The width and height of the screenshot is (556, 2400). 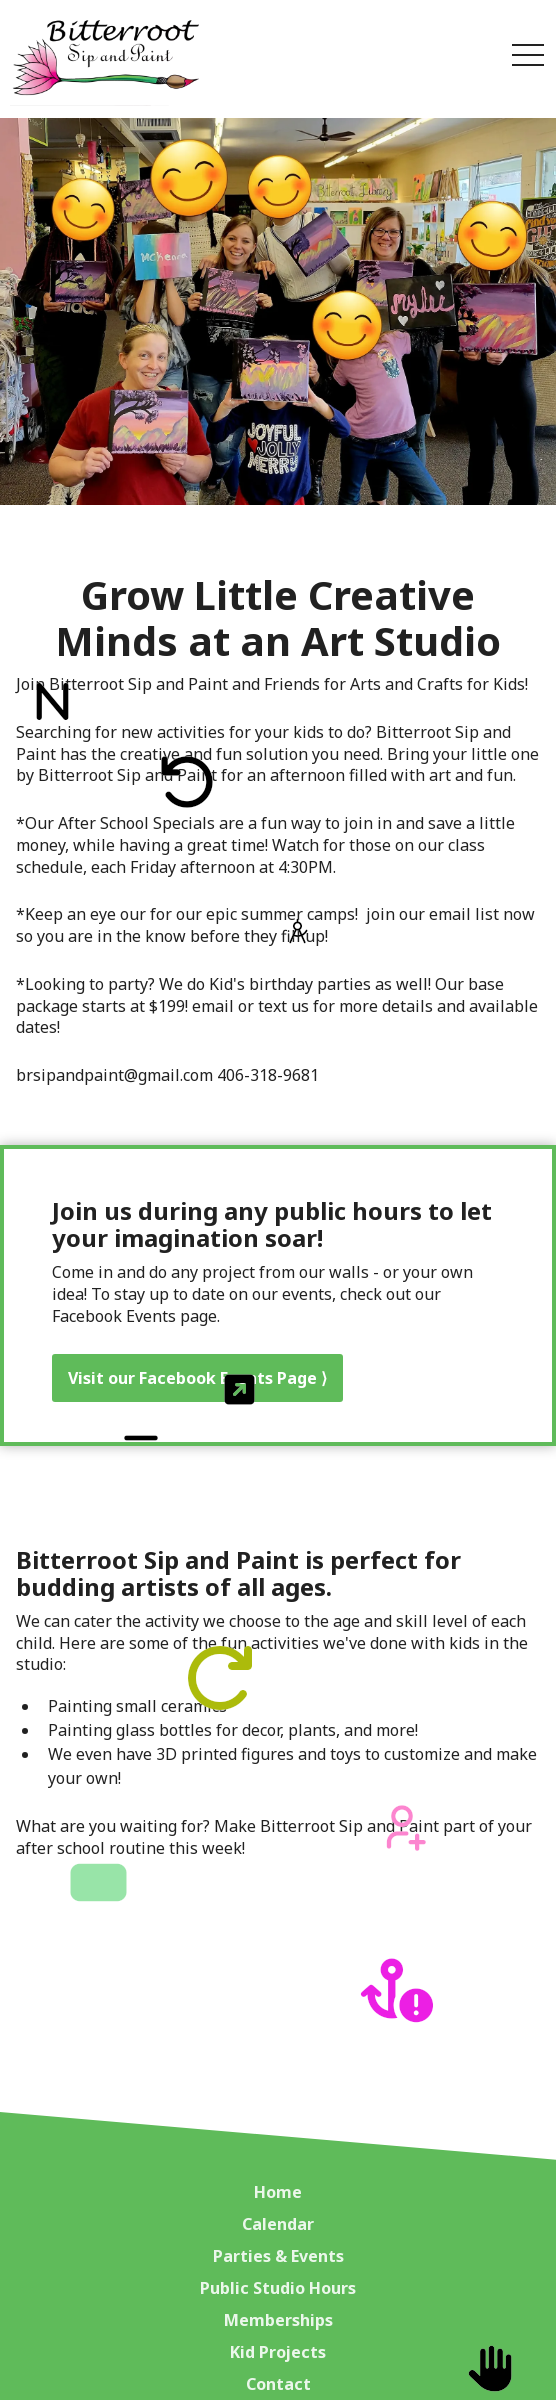 I want to click on undo the last action, so click(x=187, y=782).